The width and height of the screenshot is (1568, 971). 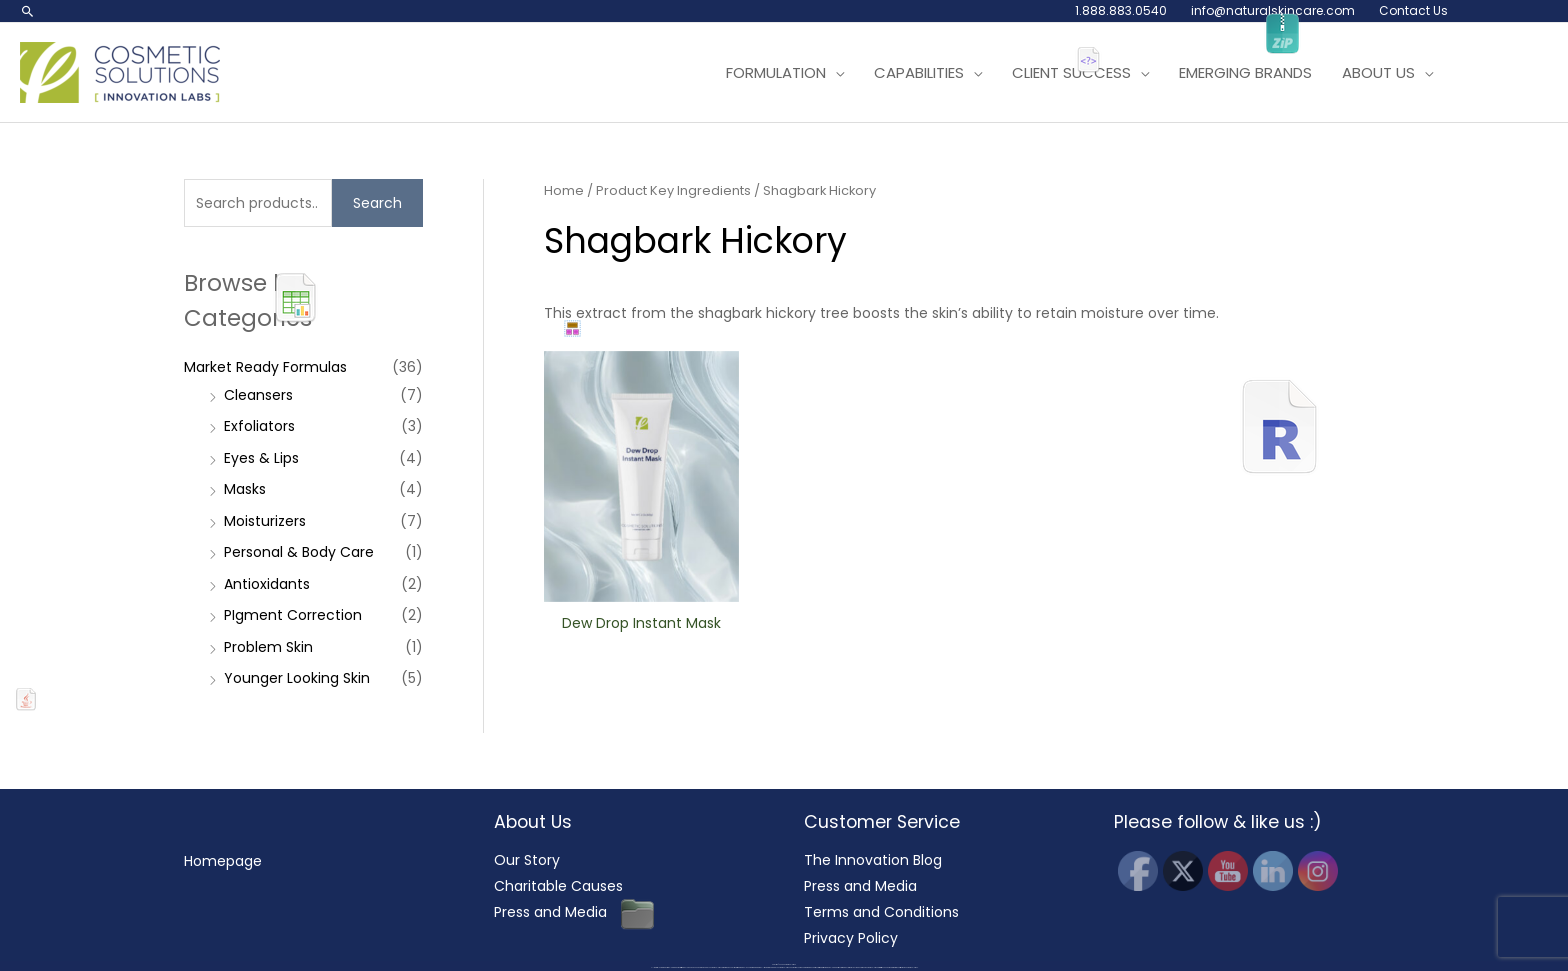 I want to click on compressed zip file, so click(x=1282, y=33).